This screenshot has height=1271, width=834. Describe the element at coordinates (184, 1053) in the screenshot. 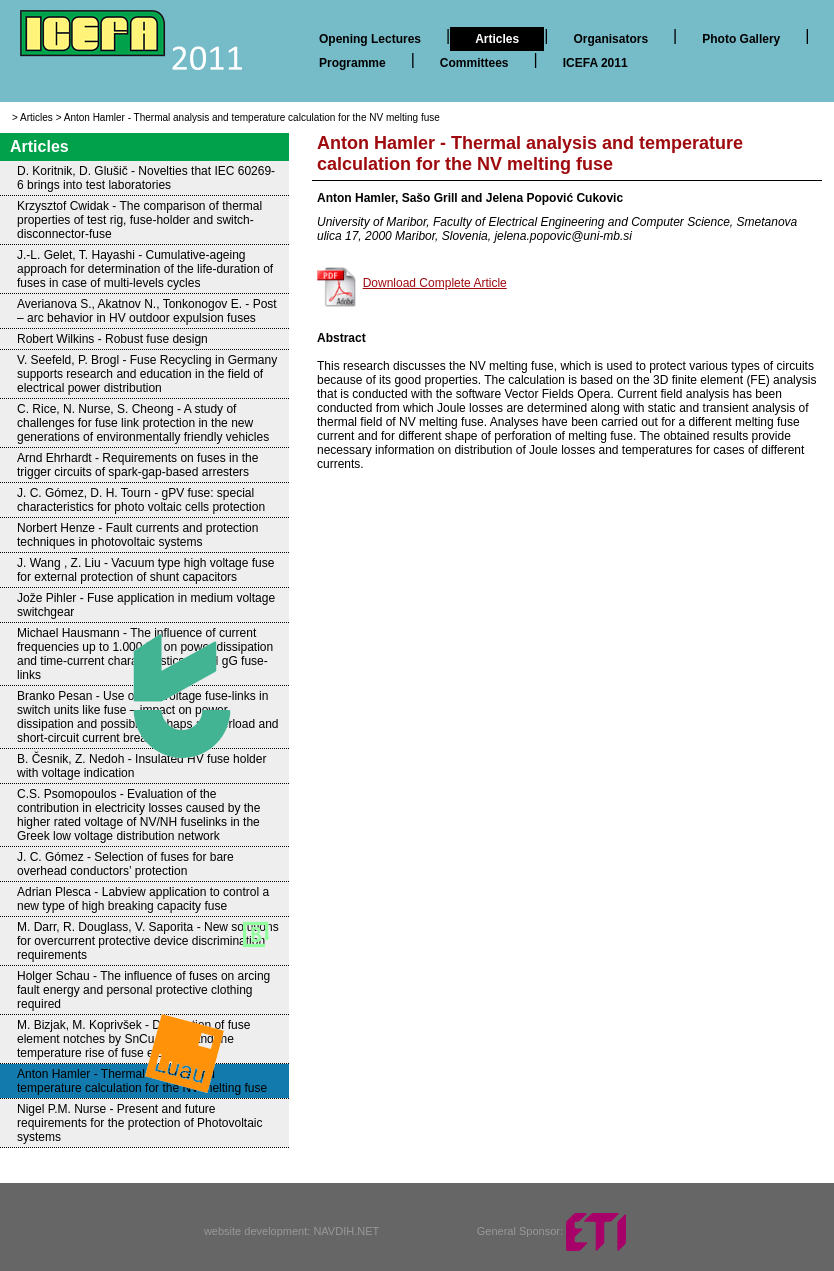

I see `luau programming language logo` at that location.